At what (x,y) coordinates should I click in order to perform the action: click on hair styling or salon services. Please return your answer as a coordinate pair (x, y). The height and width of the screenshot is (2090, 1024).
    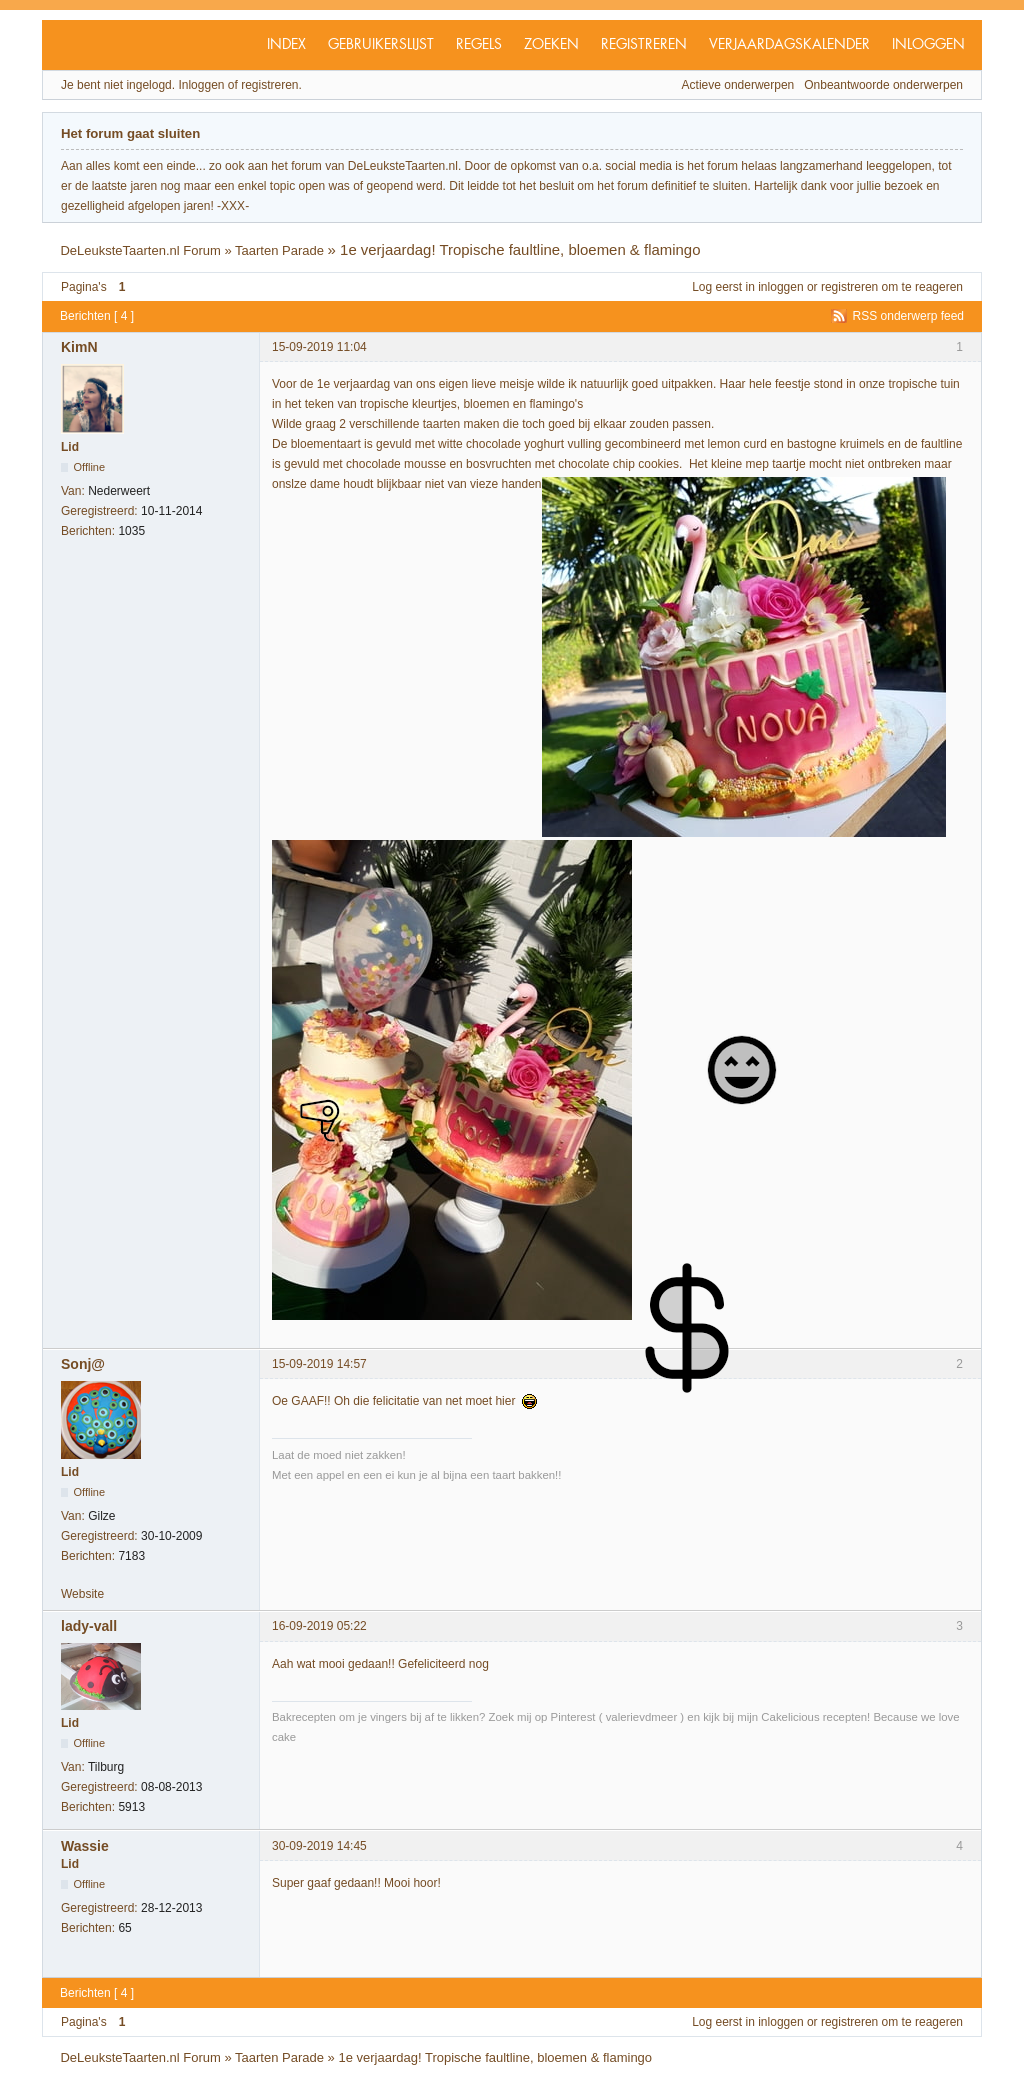
    Looking at the image, I should click on (320, 1118).